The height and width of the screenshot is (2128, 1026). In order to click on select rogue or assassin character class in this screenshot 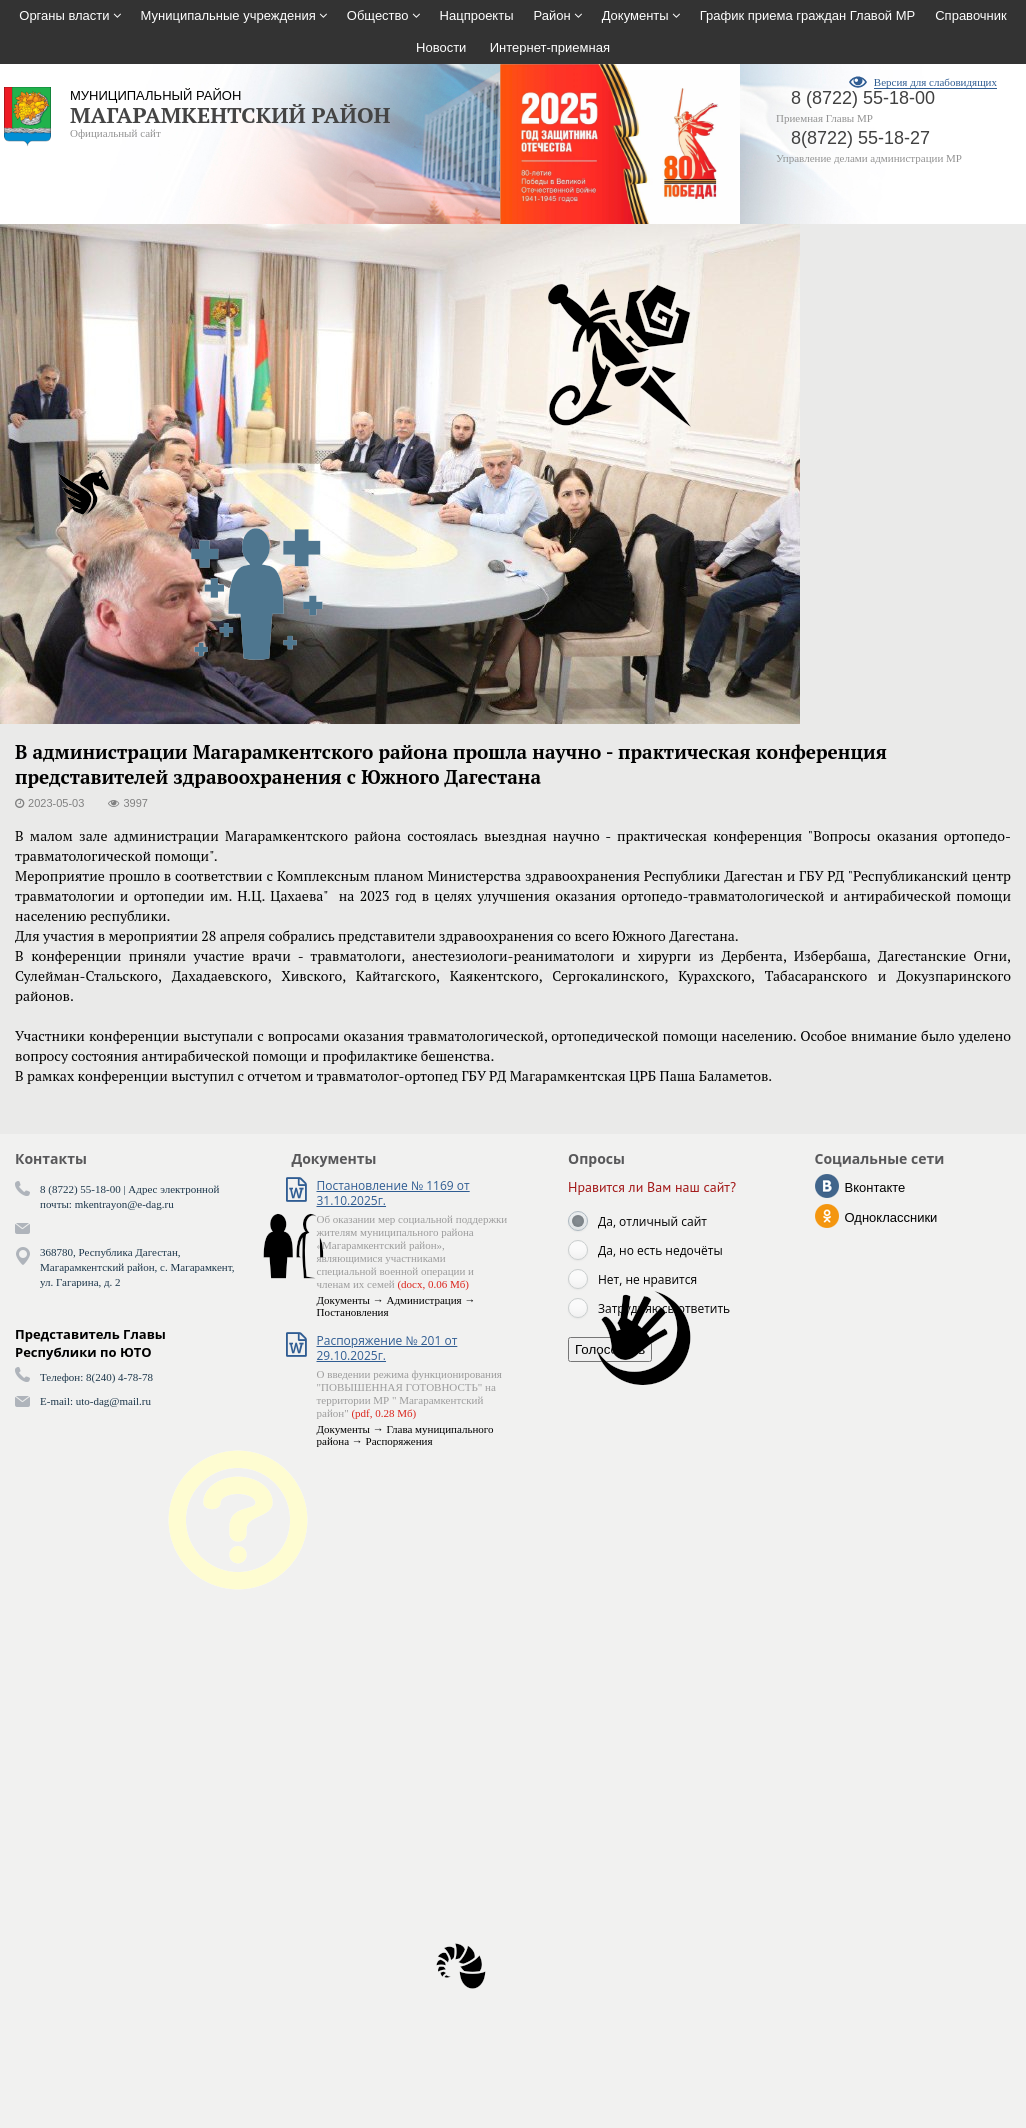, I will do `click(619, 355)`.